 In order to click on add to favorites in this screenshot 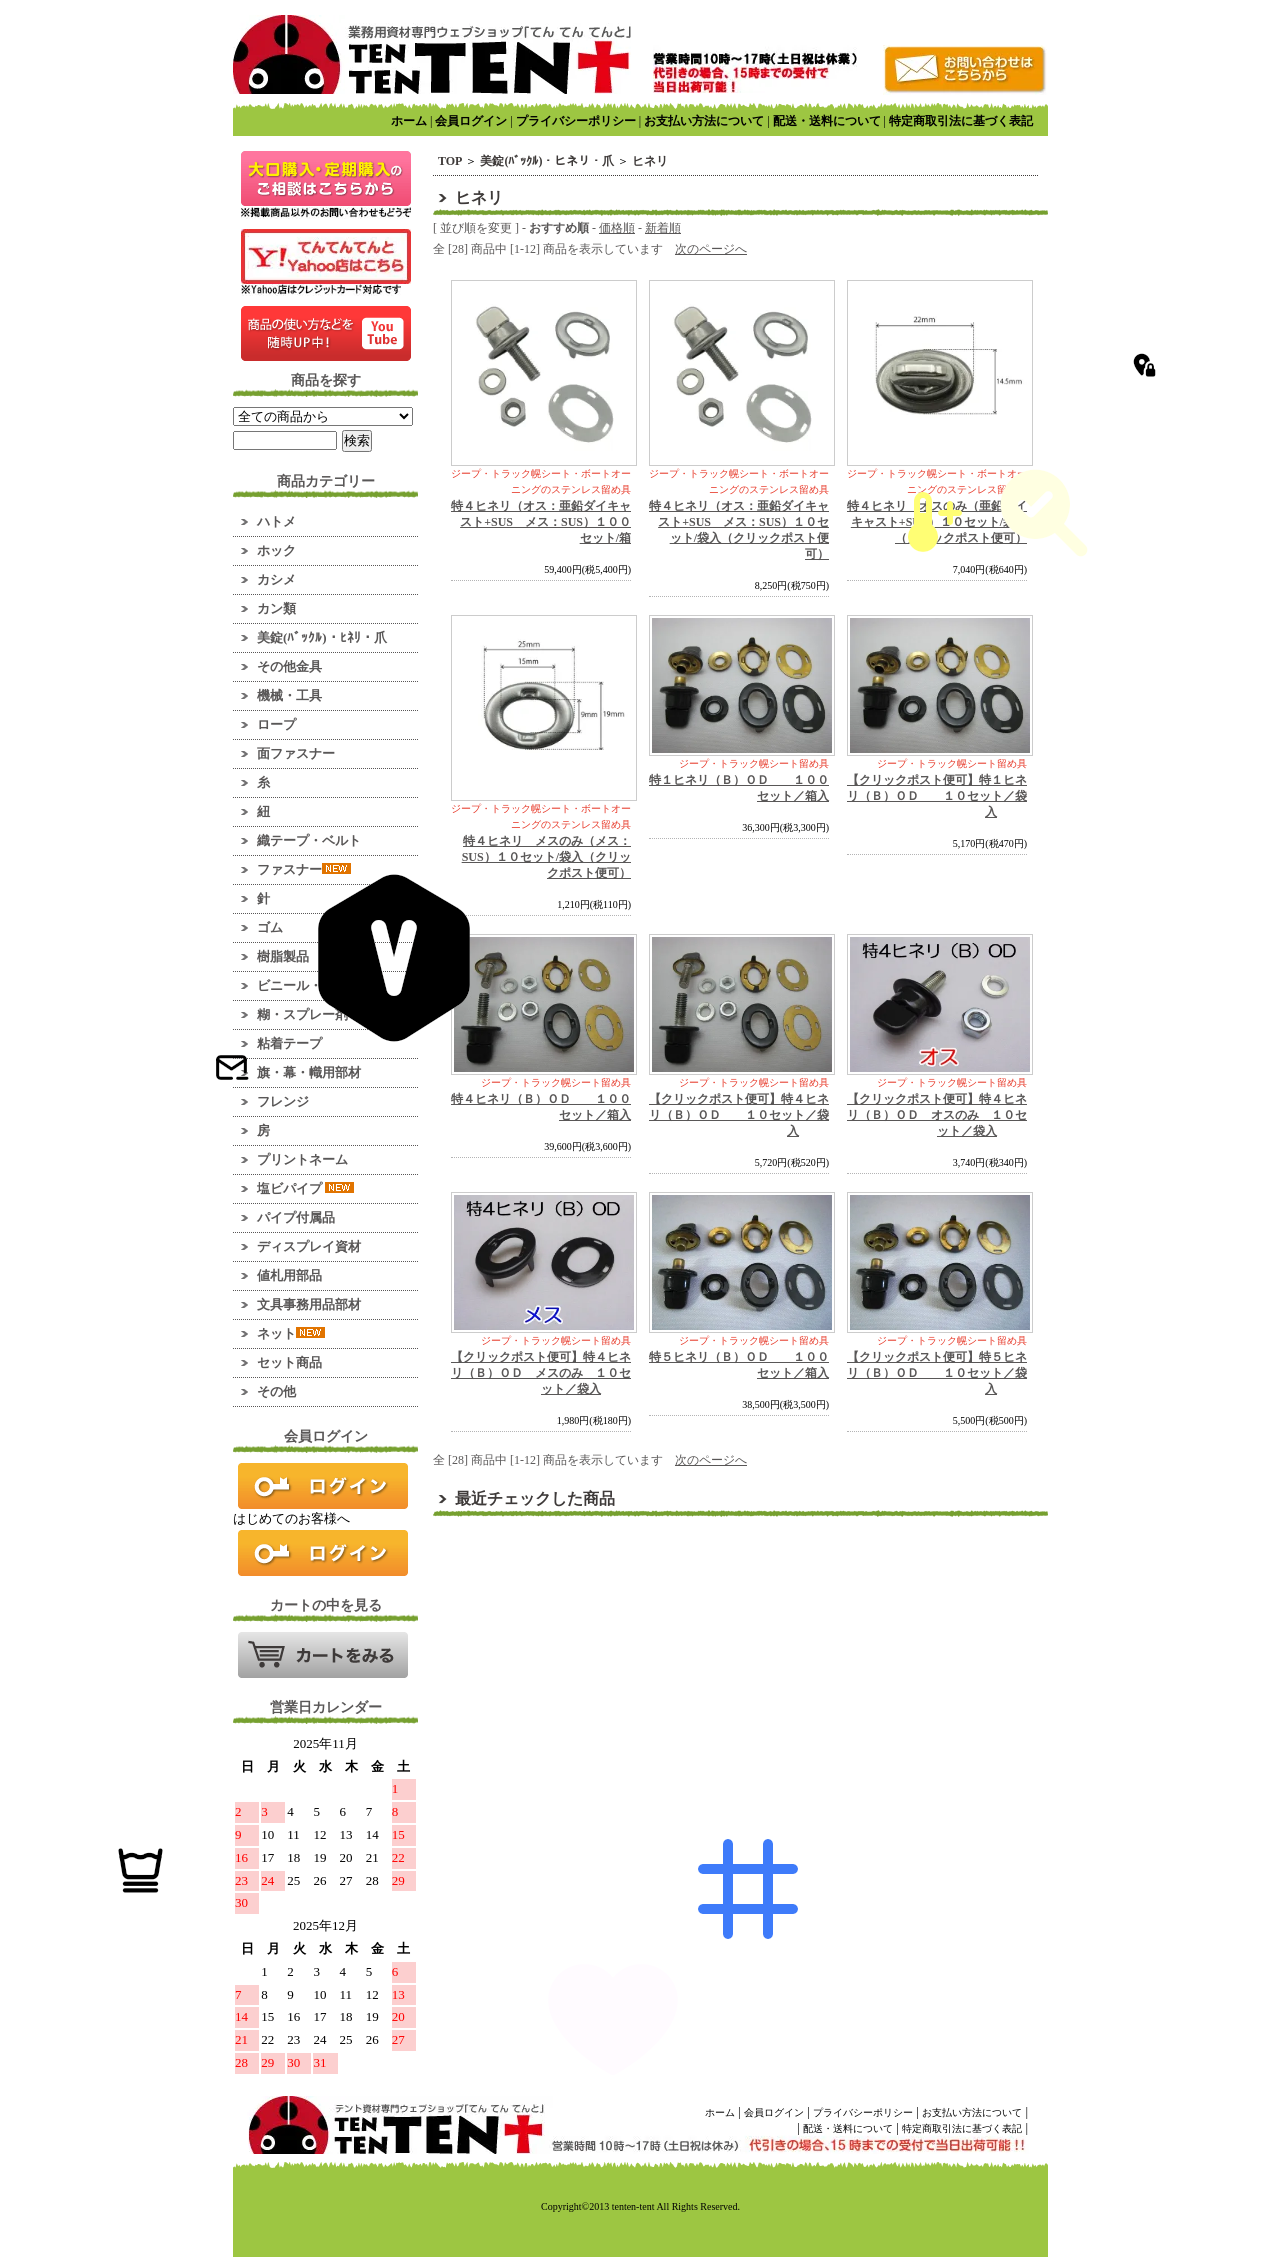, I will do `click(613, 2015)`.